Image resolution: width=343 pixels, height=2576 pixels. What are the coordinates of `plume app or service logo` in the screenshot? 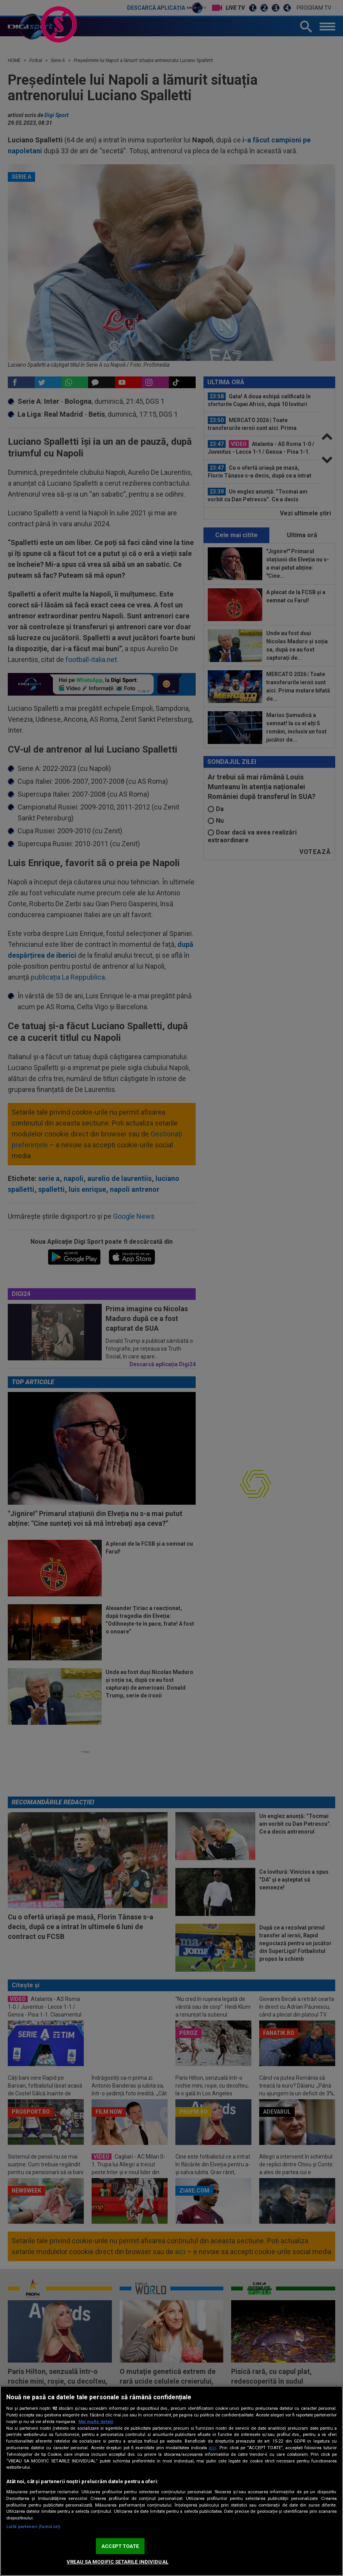 It's located at (256, 1484).